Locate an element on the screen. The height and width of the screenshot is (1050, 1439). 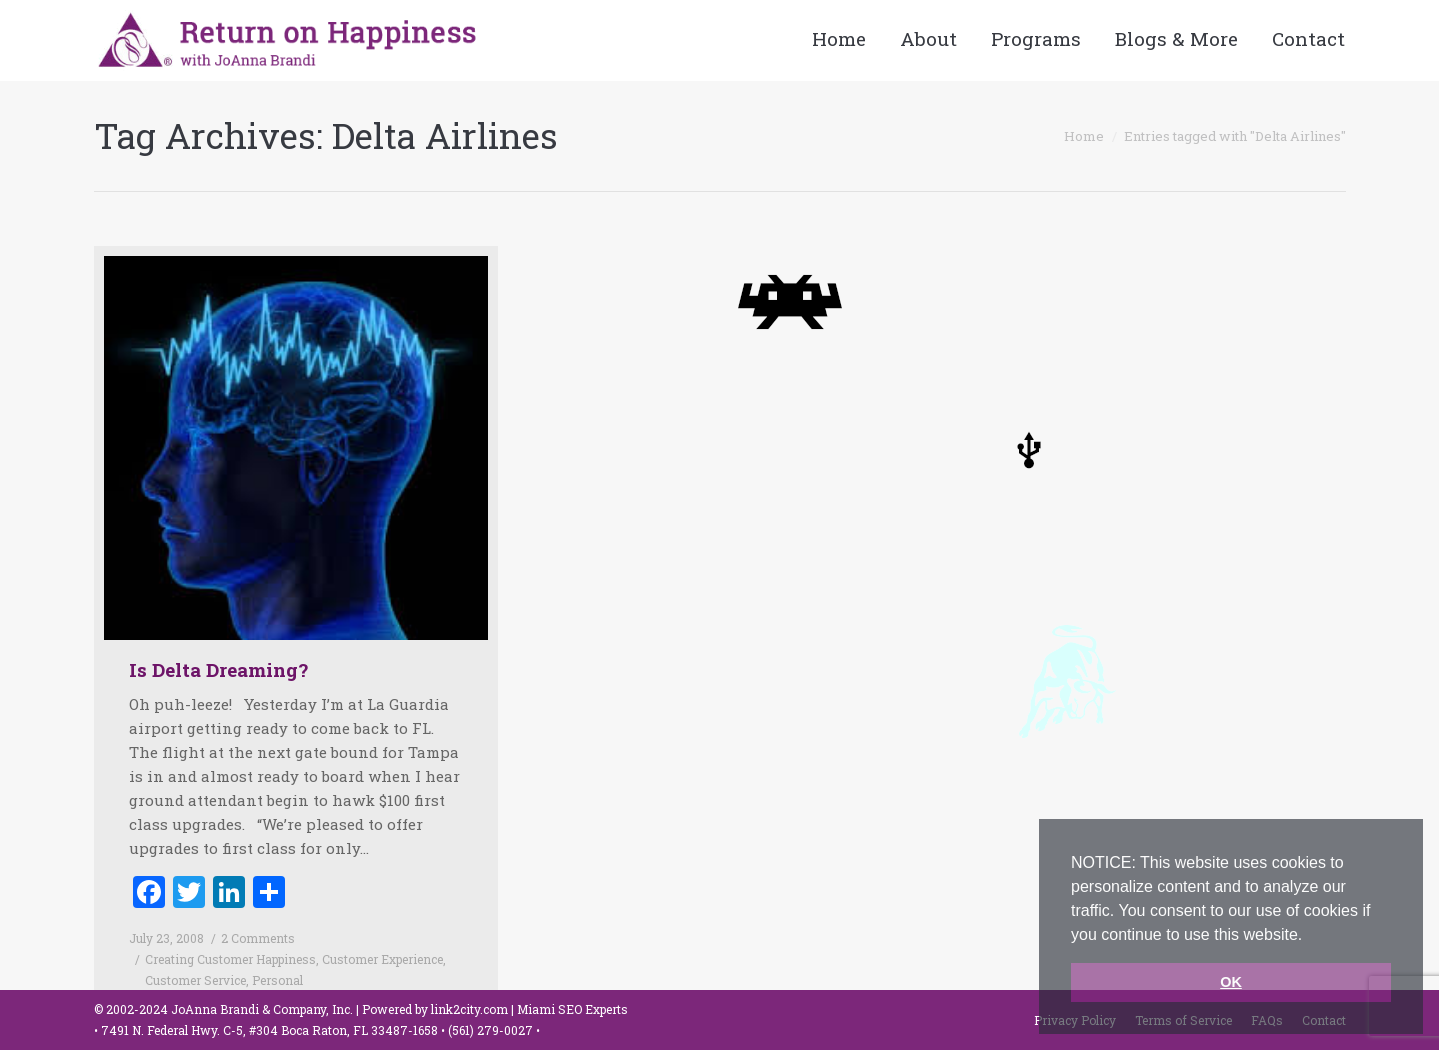
indicates USB connection available is located at coordinates (1029, 450).